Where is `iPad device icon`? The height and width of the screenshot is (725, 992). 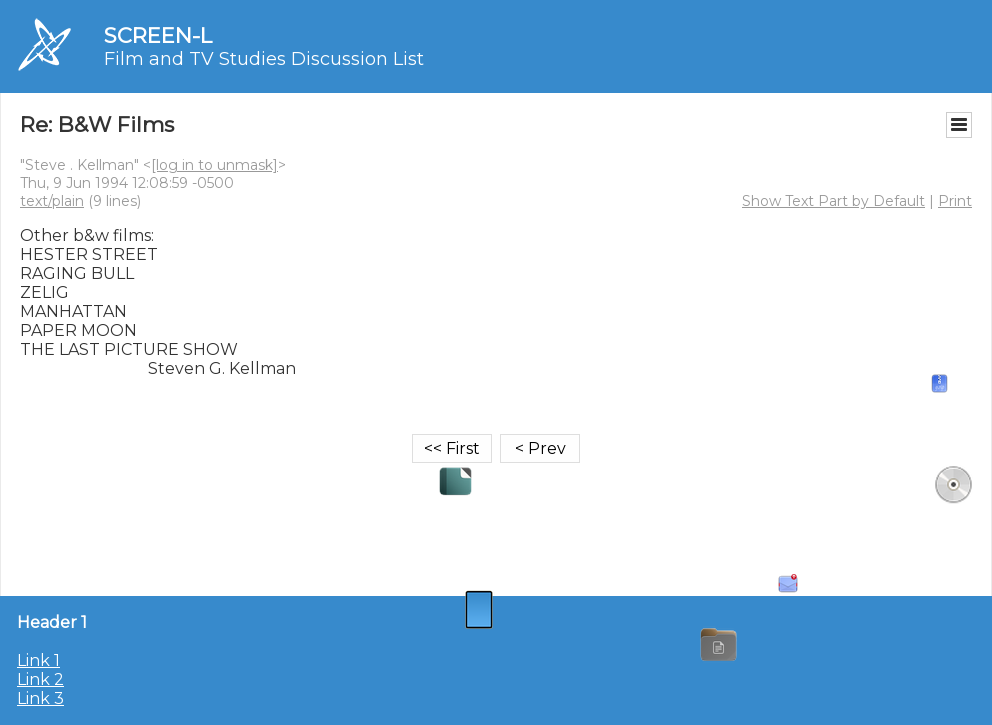 iPad device icon is located at coordinates (479, 610).